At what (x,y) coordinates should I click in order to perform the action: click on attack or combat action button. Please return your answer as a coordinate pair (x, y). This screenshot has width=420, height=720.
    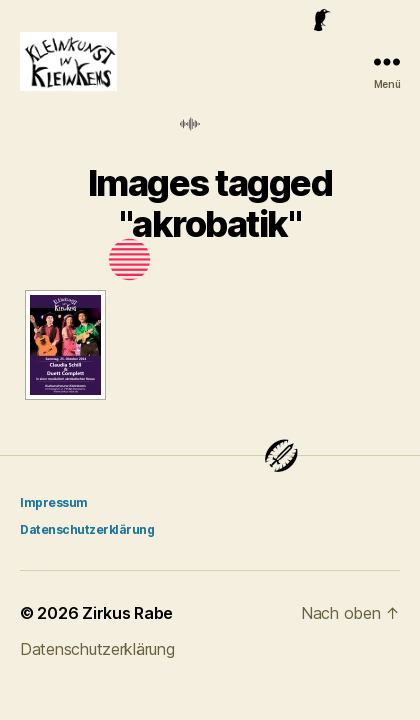
    Looking at the image, I should click on (281, 455).